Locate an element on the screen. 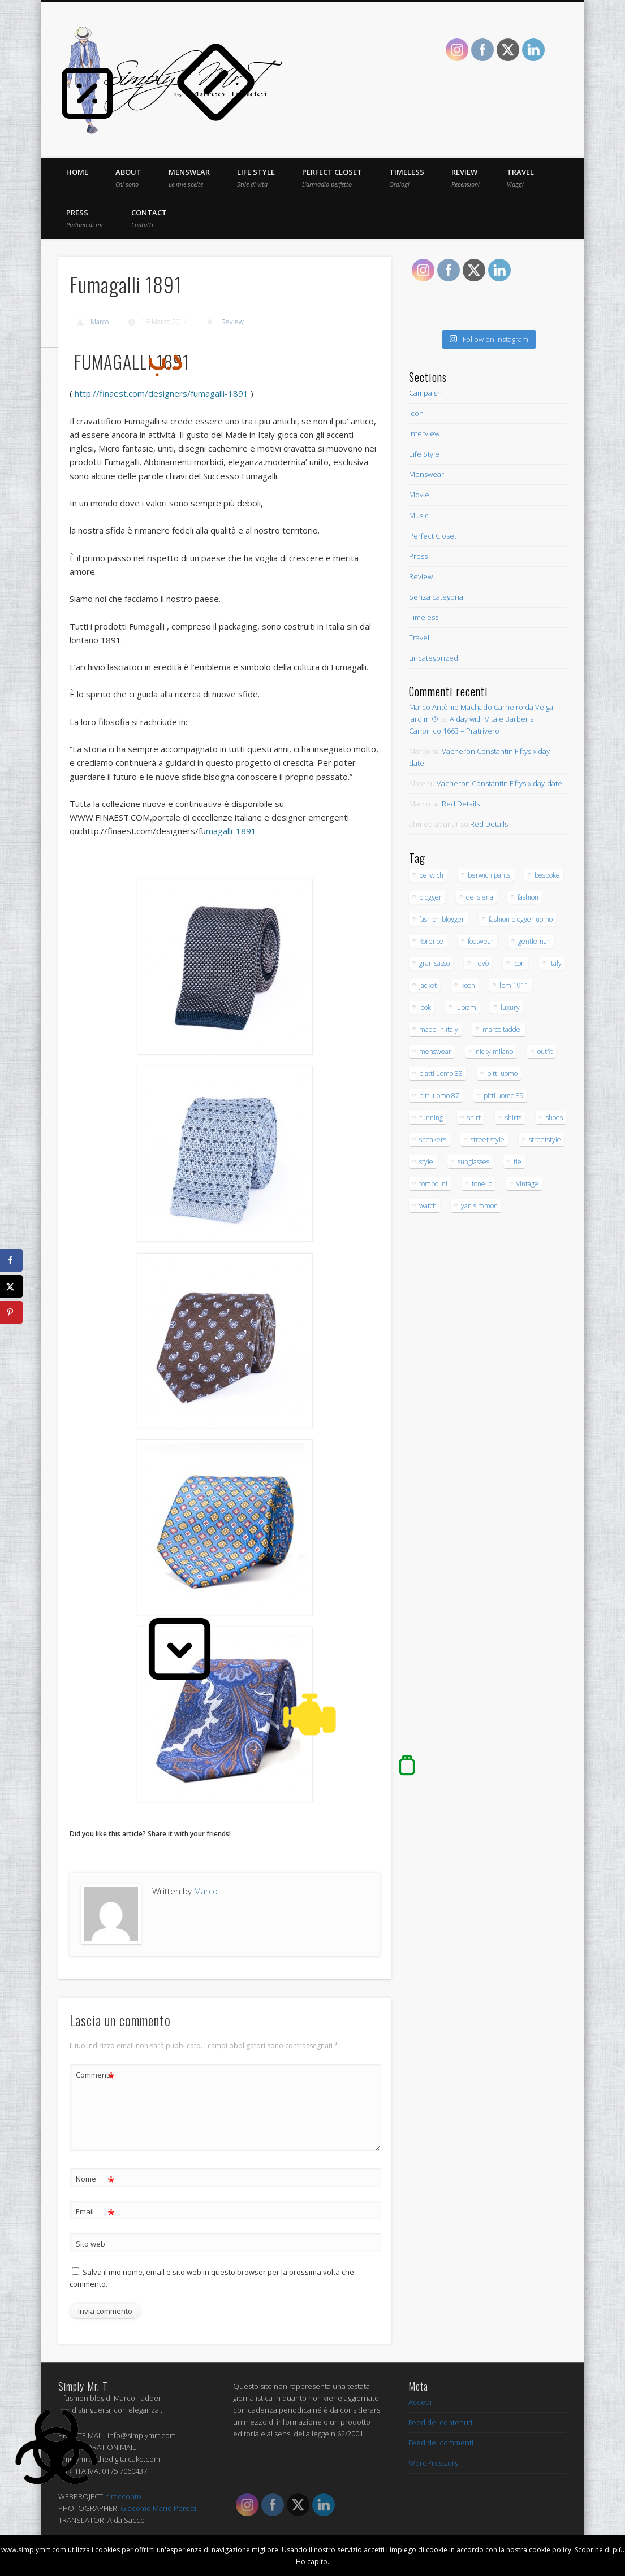 The width and height of the screenshot is (625, 2576). store or manage saved items is located at coordinates (407, 1765).